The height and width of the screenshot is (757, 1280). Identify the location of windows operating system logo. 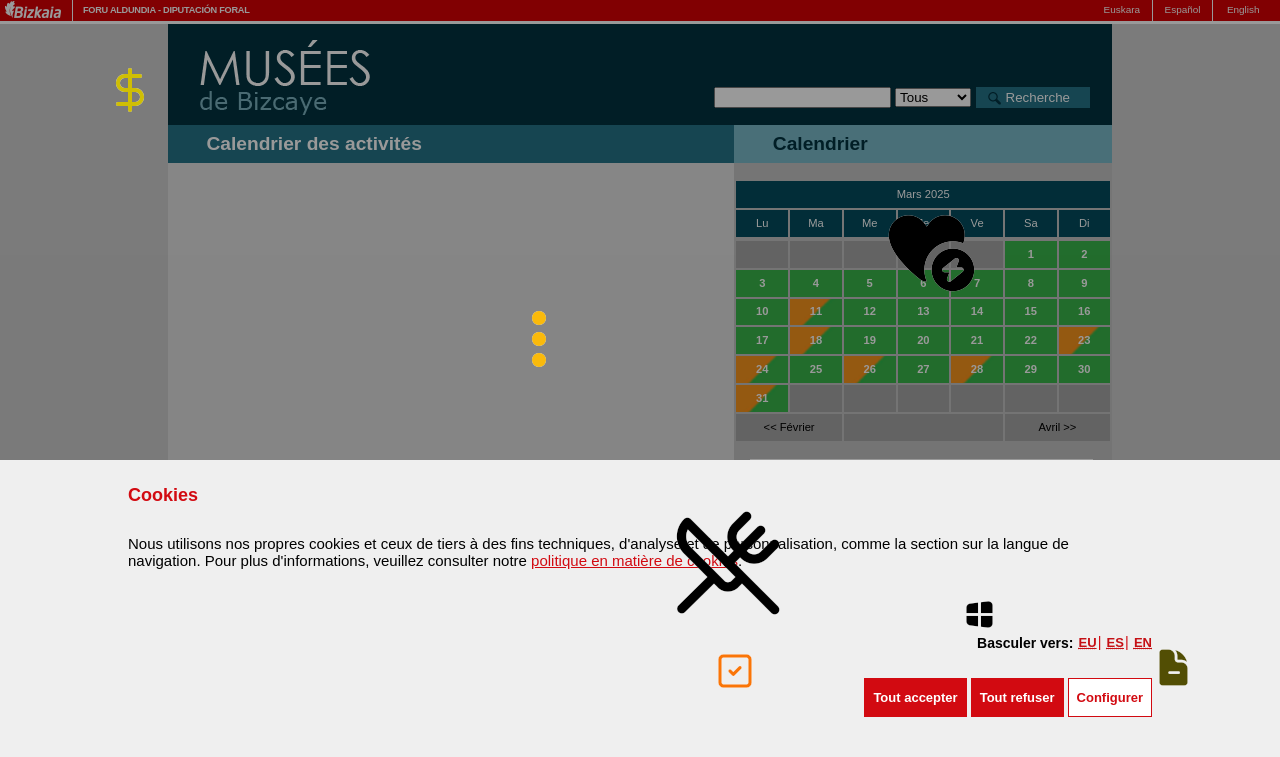
(979, 614).